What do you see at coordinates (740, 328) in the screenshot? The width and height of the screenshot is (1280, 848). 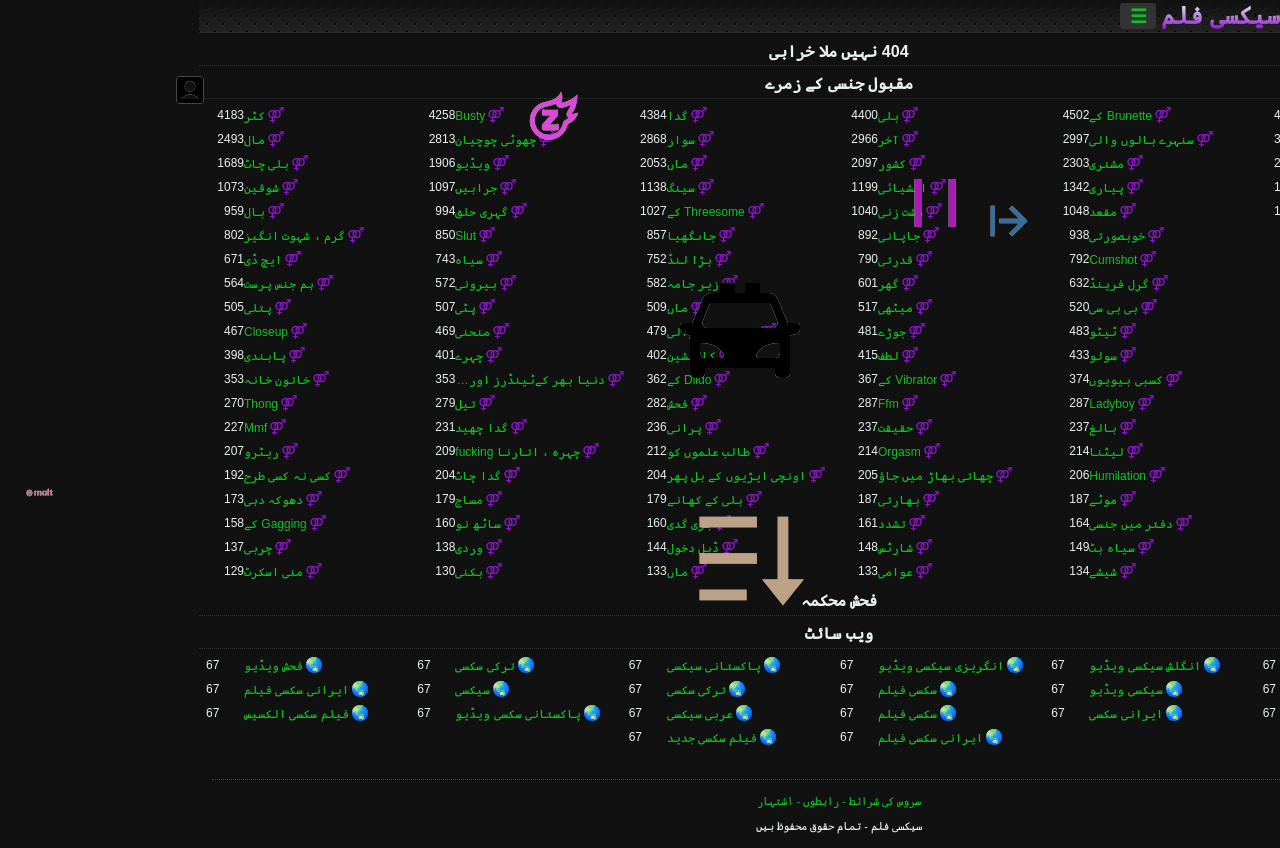 I see `view nearby police stations or services` at bounding box center [740, 328].